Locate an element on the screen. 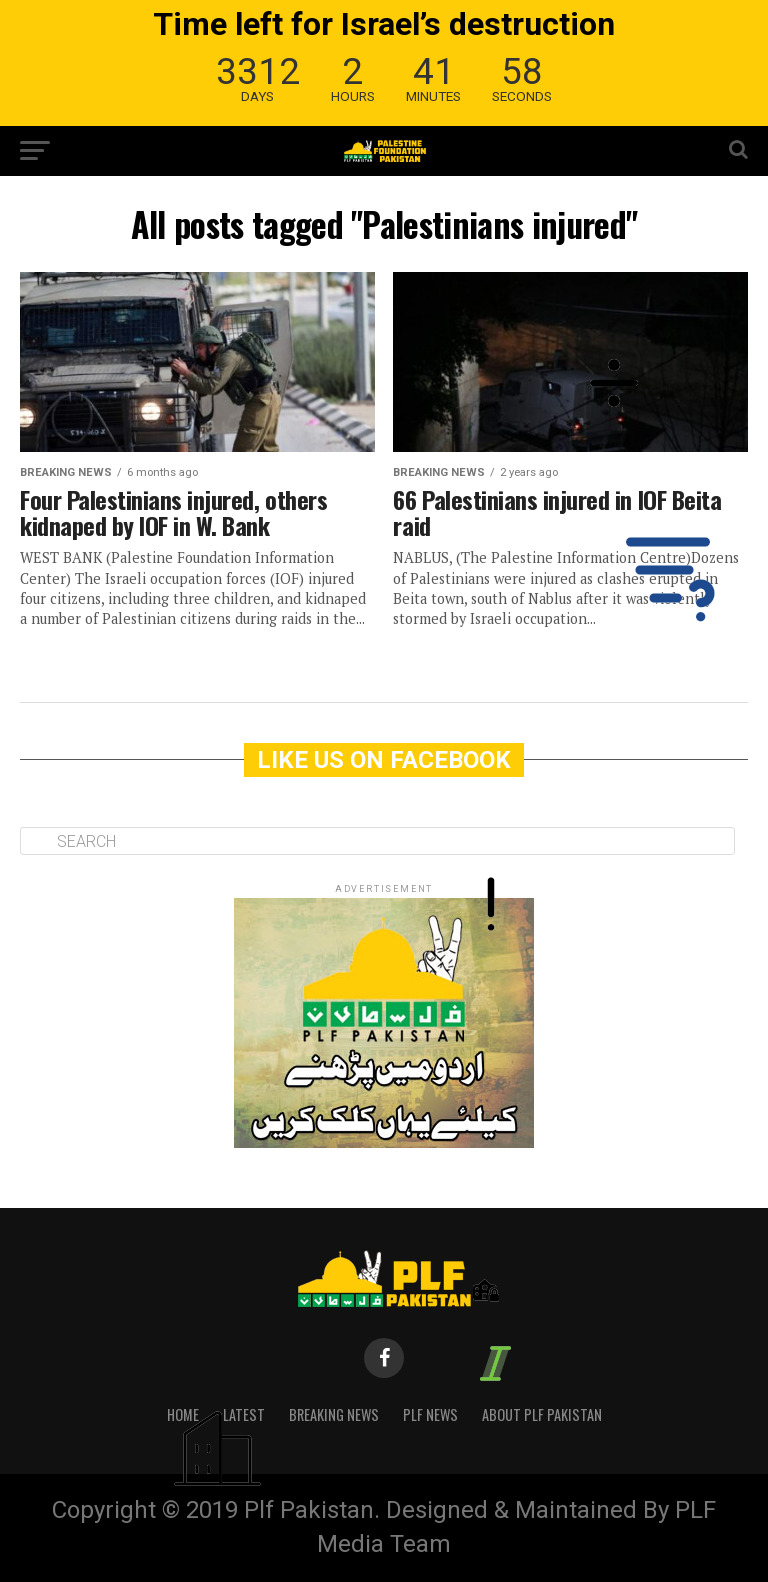 This screenshot has width=768, height=1582. indicates a locked or secured school facility is located at coordinates (486, 1290).